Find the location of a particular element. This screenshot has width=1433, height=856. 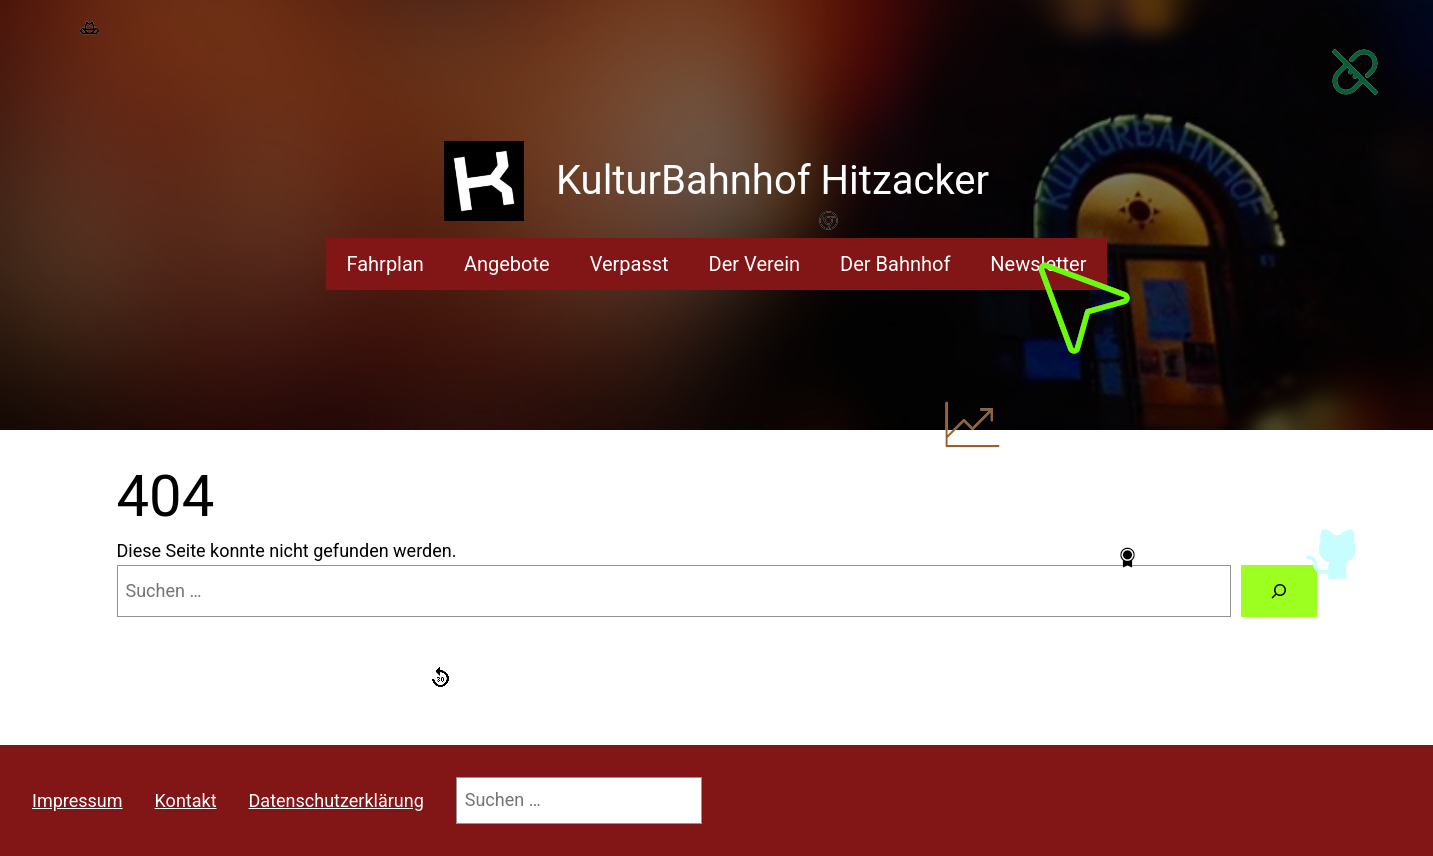

tap to navigate to a destination is located at coordinates (1077, 301).